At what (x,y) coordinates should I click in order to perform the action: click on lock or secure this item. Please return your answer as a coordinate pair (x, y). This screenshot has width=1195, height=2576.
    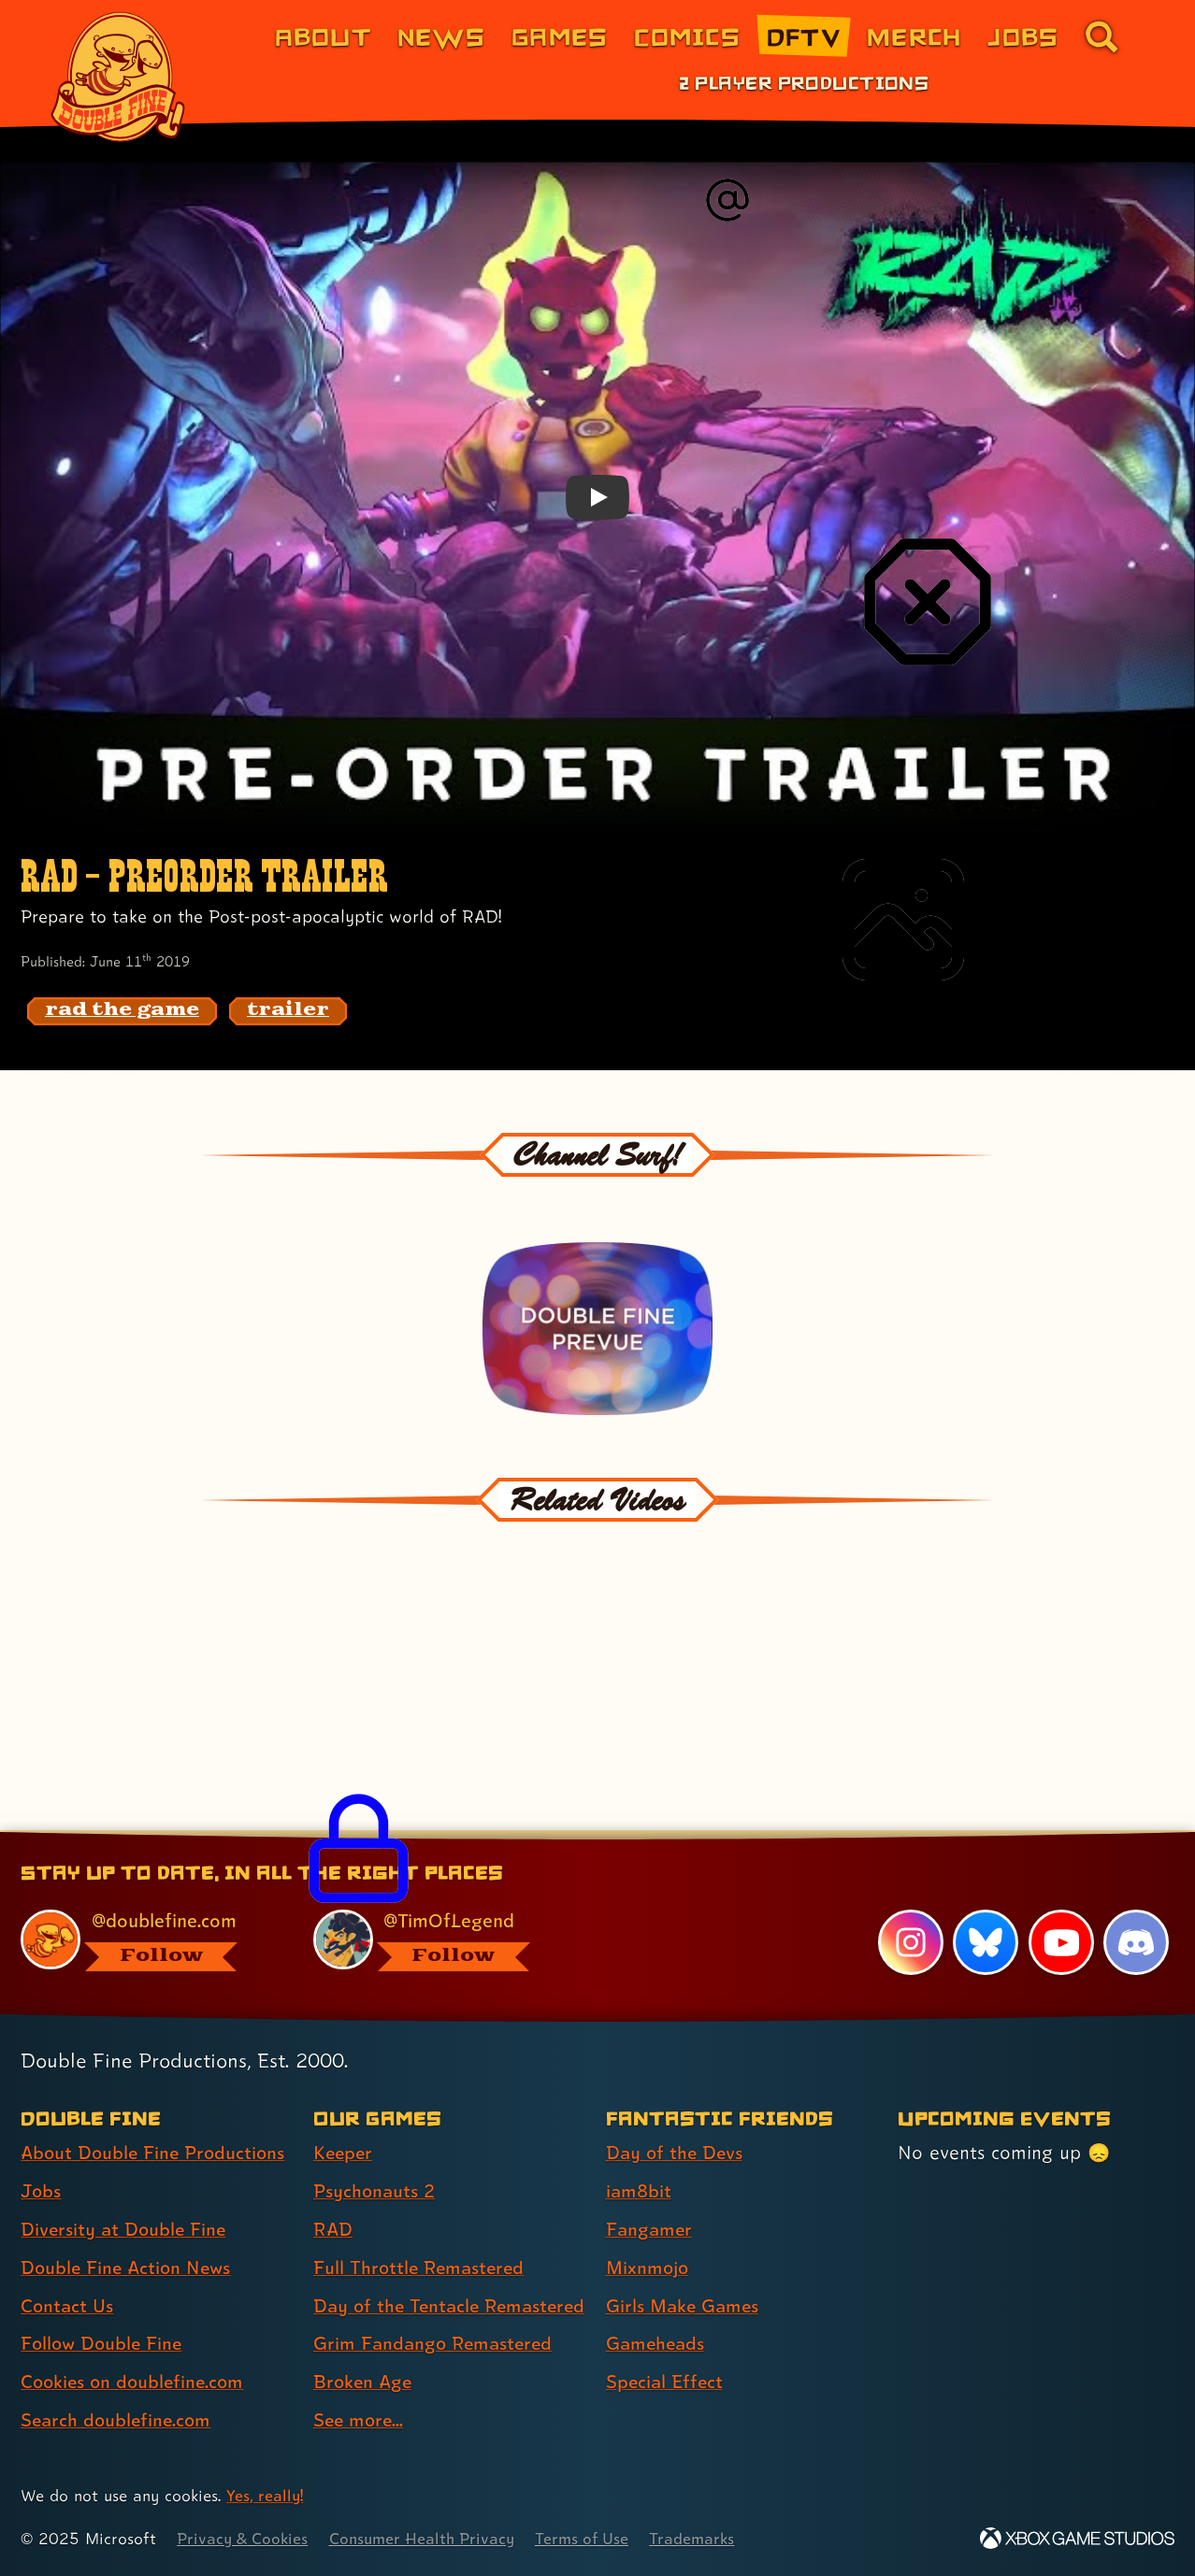
    Looking at the image, I should click on (358, 1848).